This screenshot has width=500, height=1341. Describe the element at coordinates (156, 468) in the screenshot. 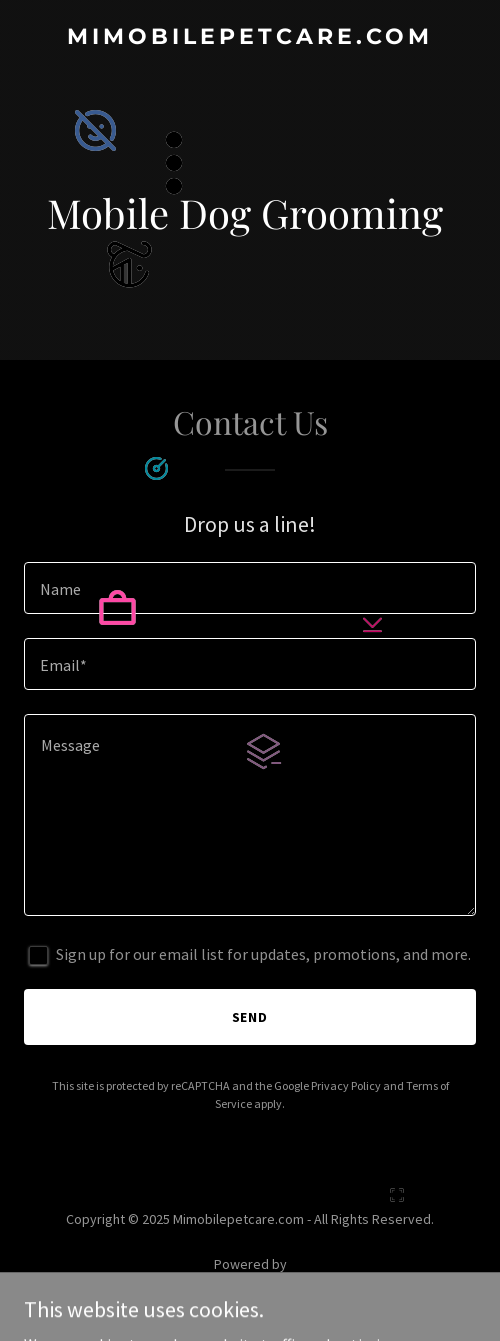

I see `view performance metrics or usage statistics` at that location.